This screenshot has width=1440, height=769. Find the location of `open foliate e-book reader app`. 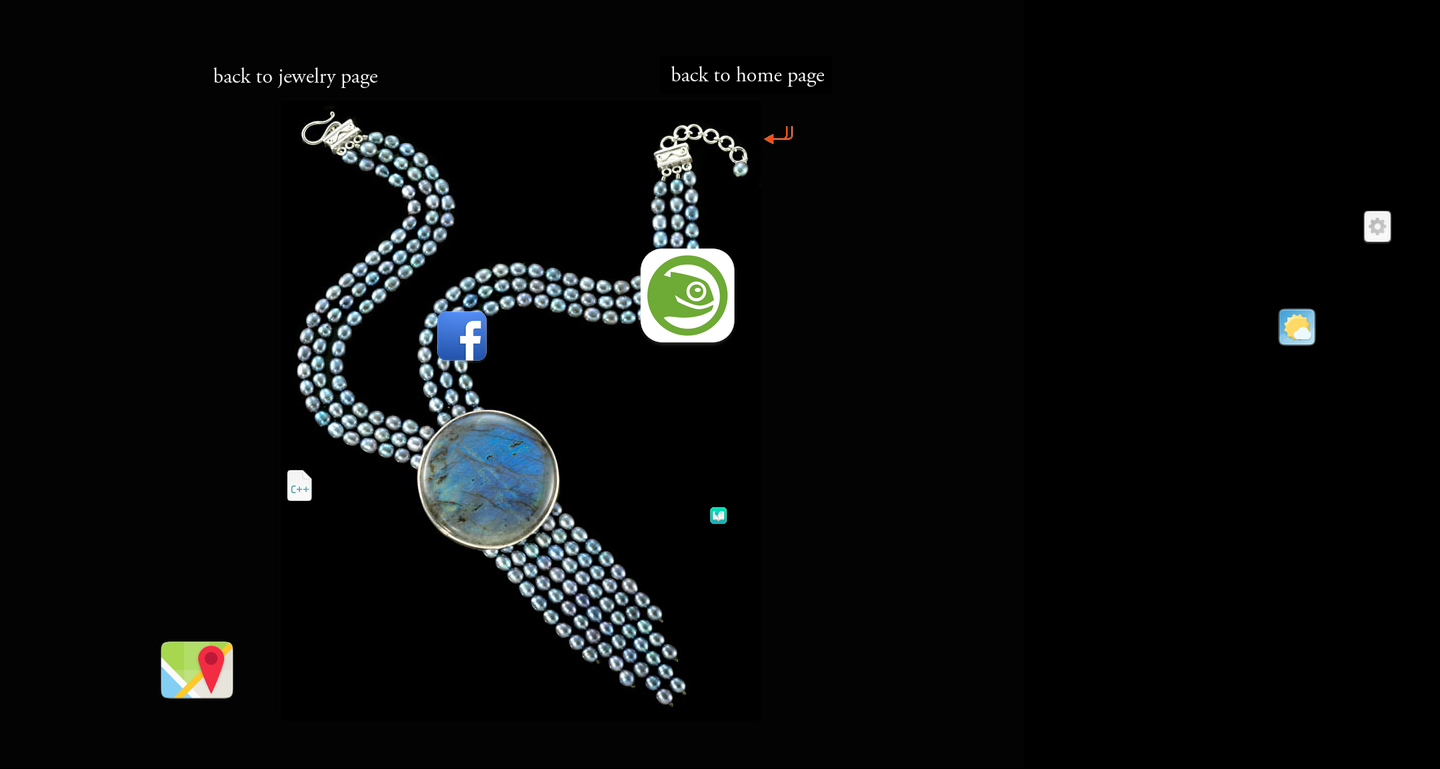

open foliate e-book reader app is located at coordinates (718, 515).